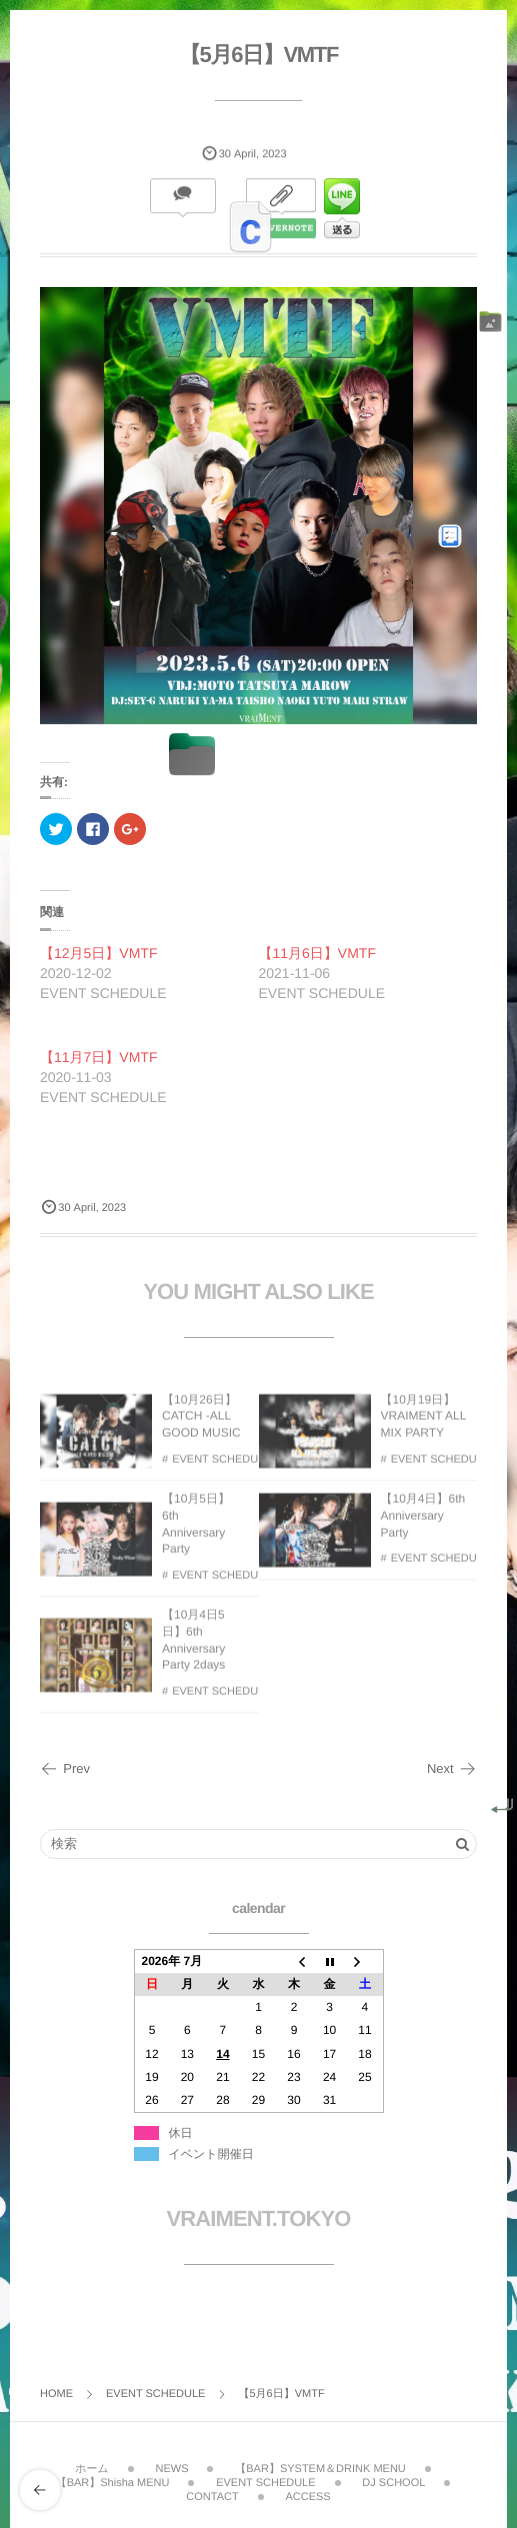 This screenshot has width=517, height=2528. Describe the element at coordinates (490, 321) in the screenshot. I see `open your pictures folder` at that location.